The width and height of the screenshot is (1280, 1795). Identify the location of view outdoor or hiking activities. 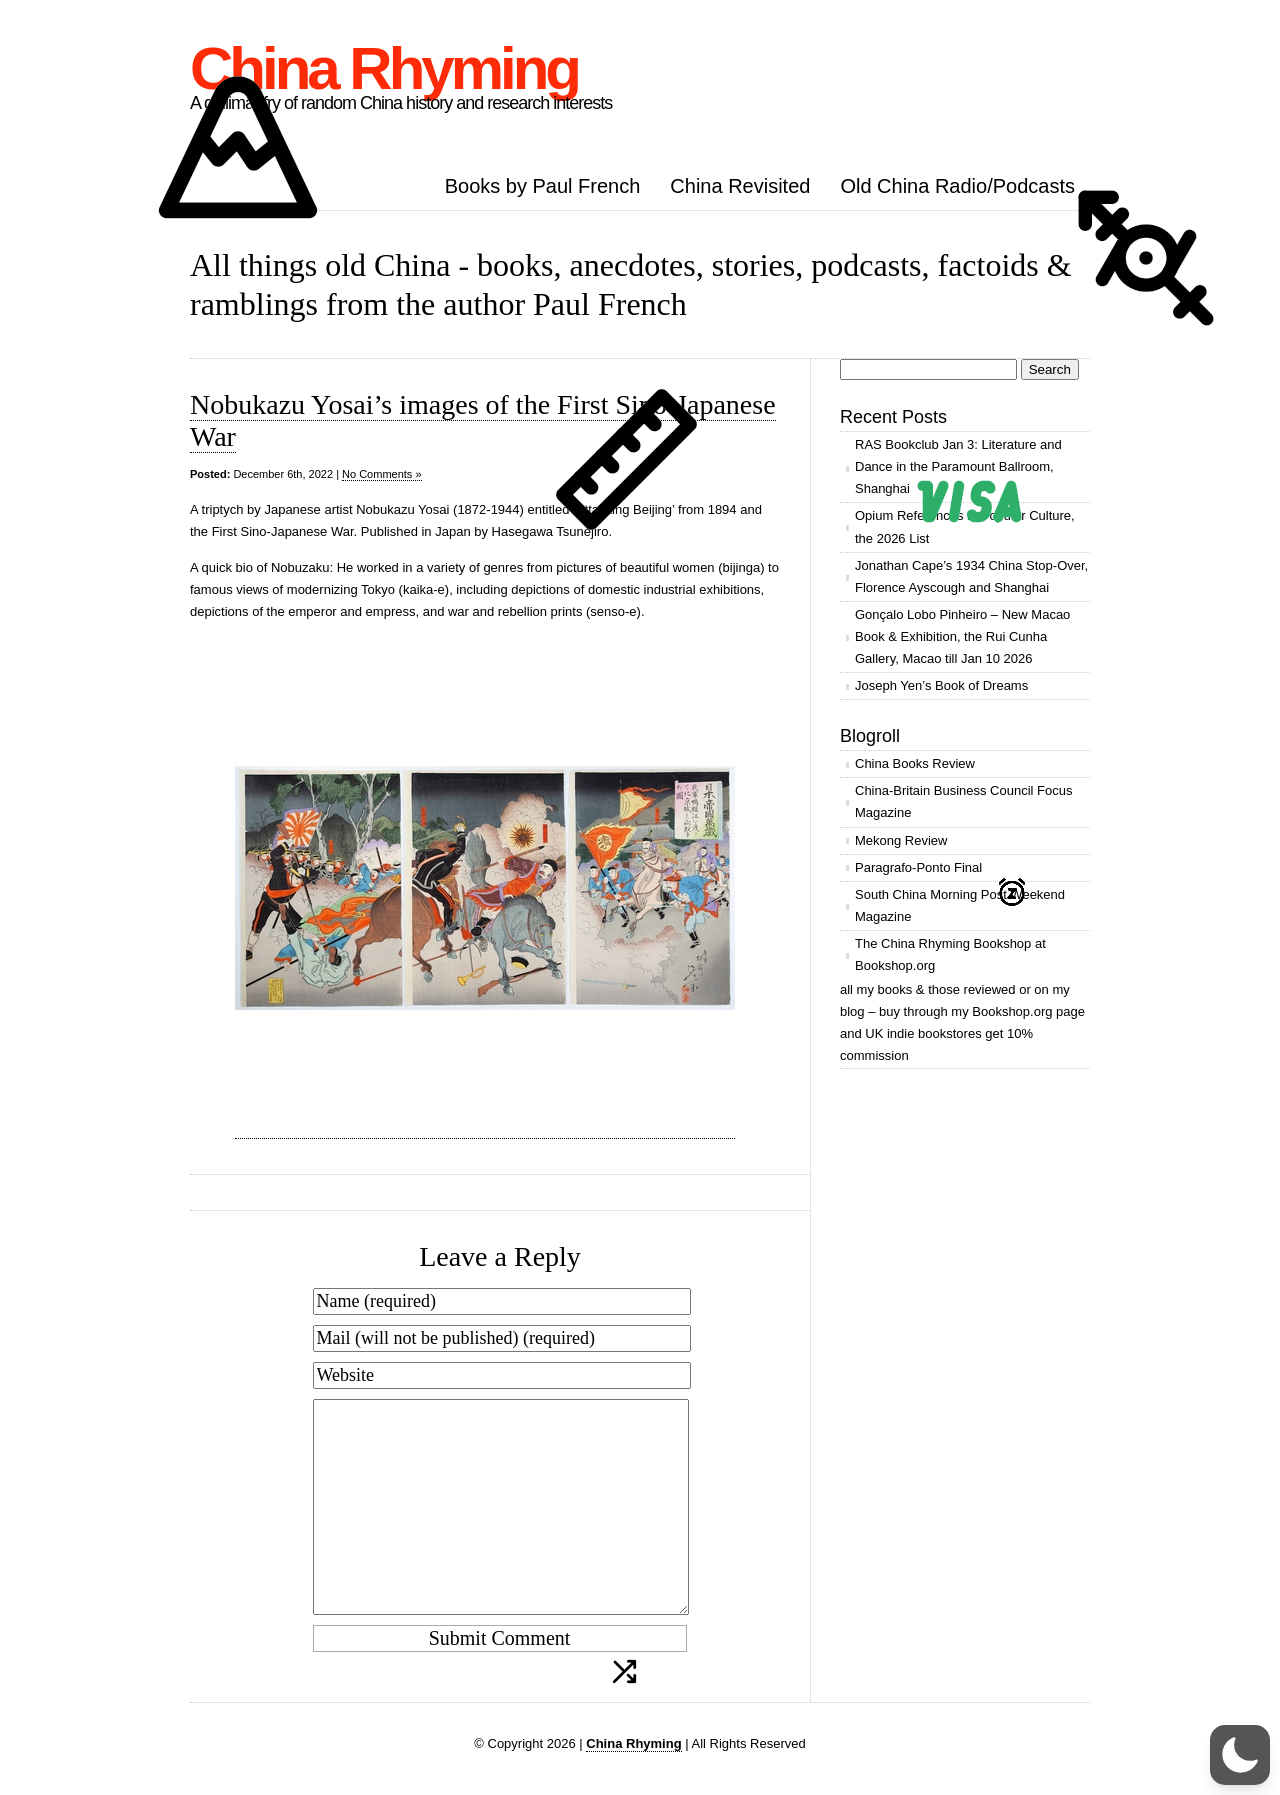
(238, 147).